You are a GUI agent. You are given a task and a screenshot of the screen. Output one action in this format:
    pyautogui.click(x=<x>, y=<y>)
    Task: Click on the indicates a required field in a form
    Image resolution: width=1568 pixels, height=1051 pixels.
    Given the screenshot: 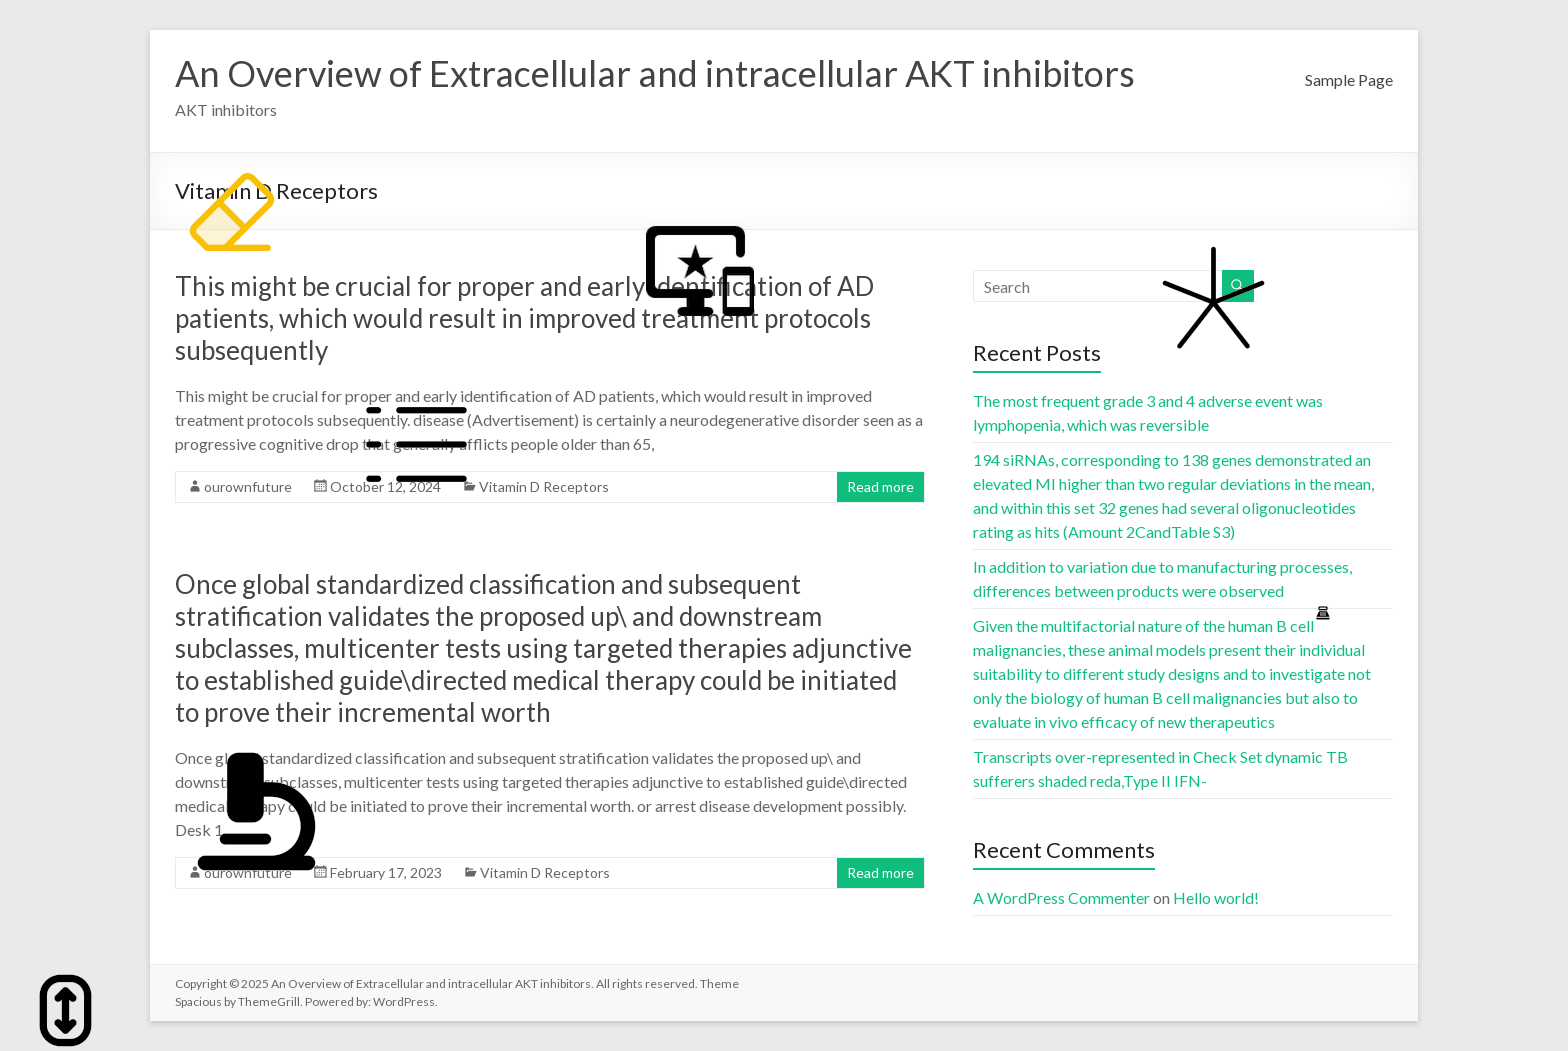 What is the action you would take?
    pyautogui.click(x=1213, y=302)
    